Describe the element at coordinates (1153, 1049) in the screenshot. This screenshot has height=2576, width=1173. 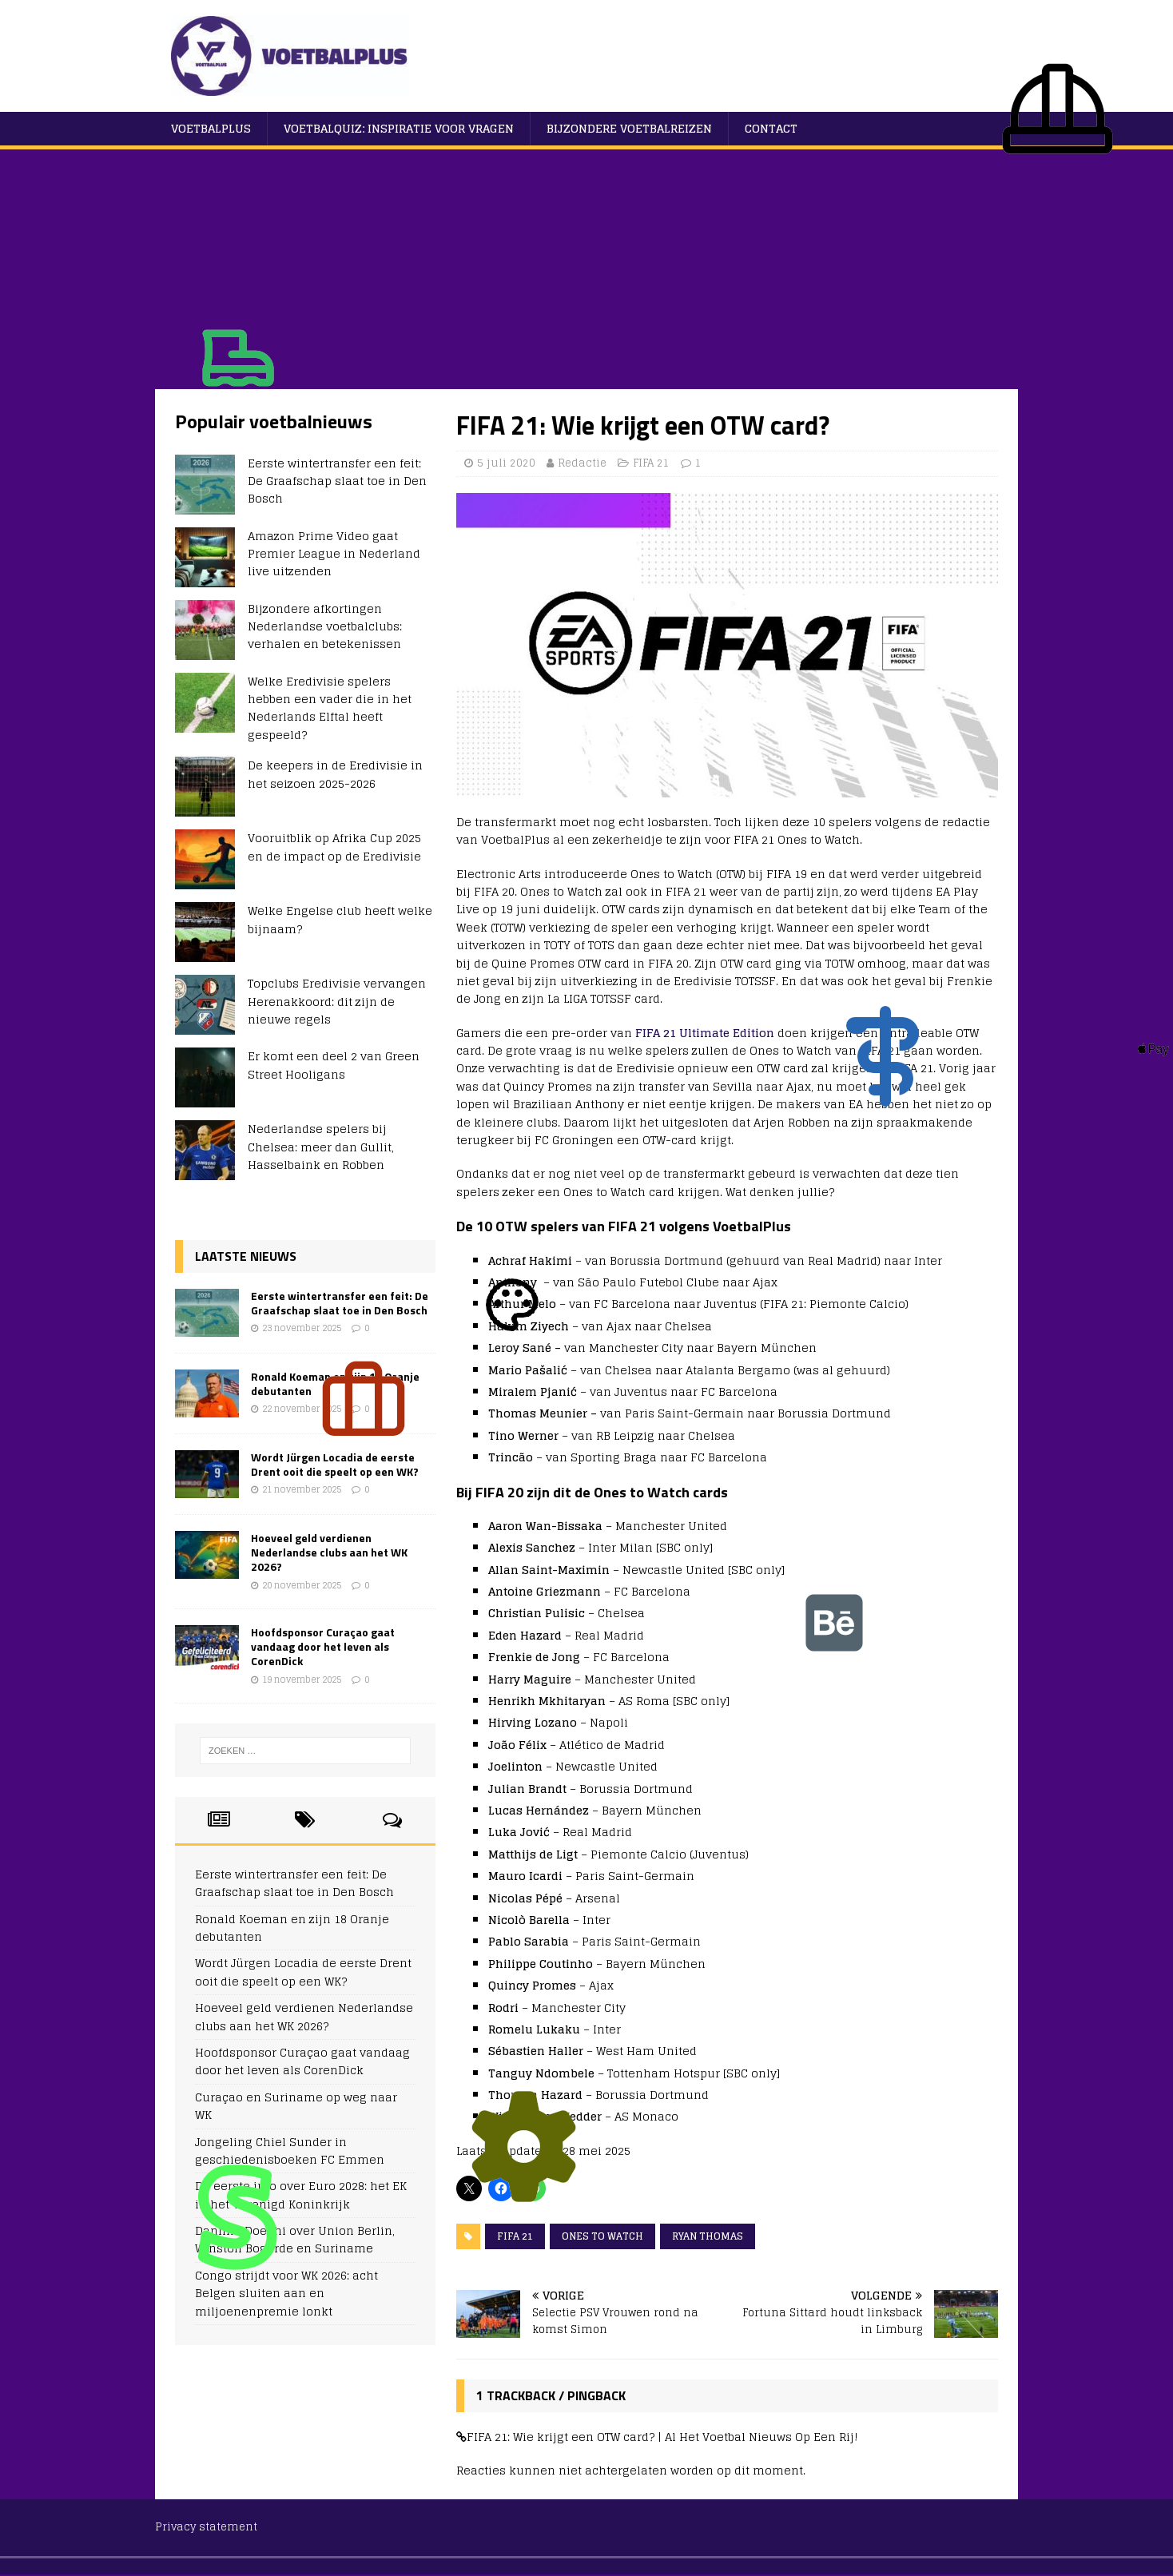
I see `pay with Apple Pay` at that location.